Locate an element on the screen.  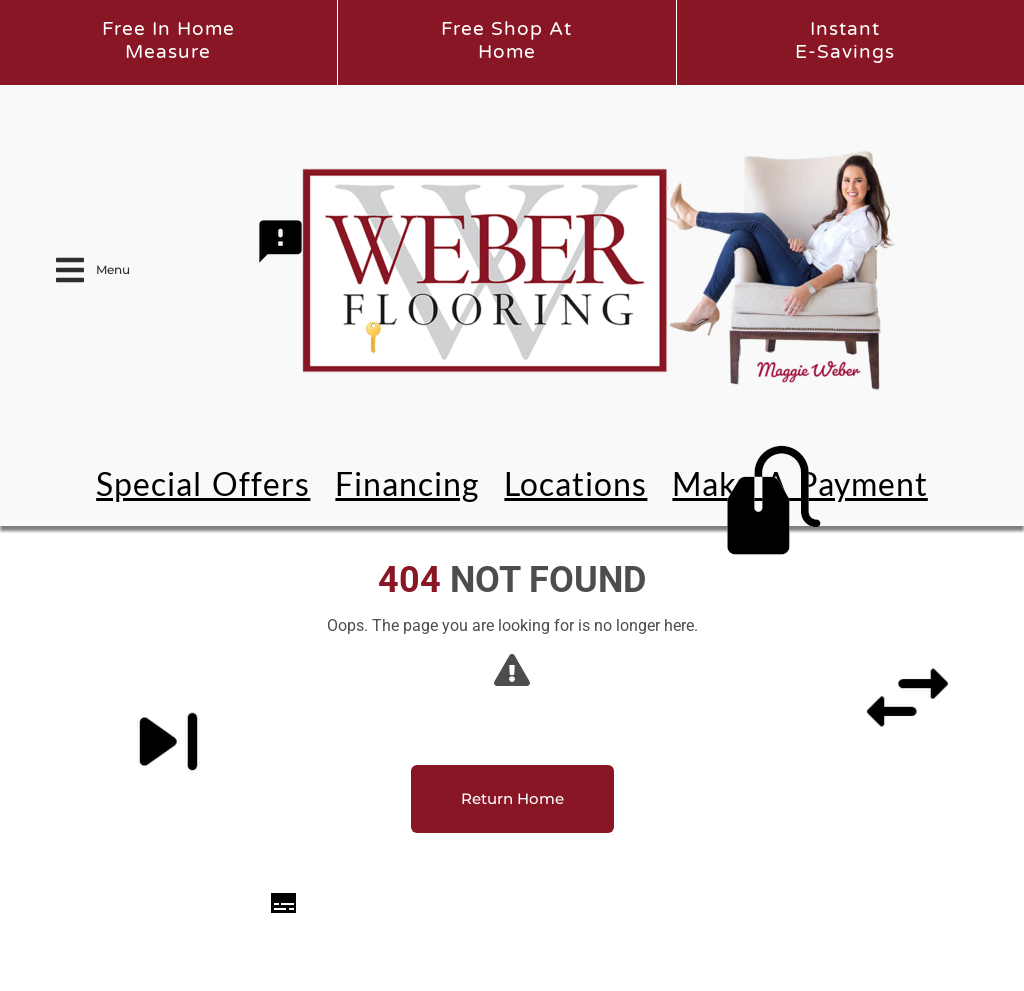
enable subtitles or closed captions is located at coordinates (284, 903).